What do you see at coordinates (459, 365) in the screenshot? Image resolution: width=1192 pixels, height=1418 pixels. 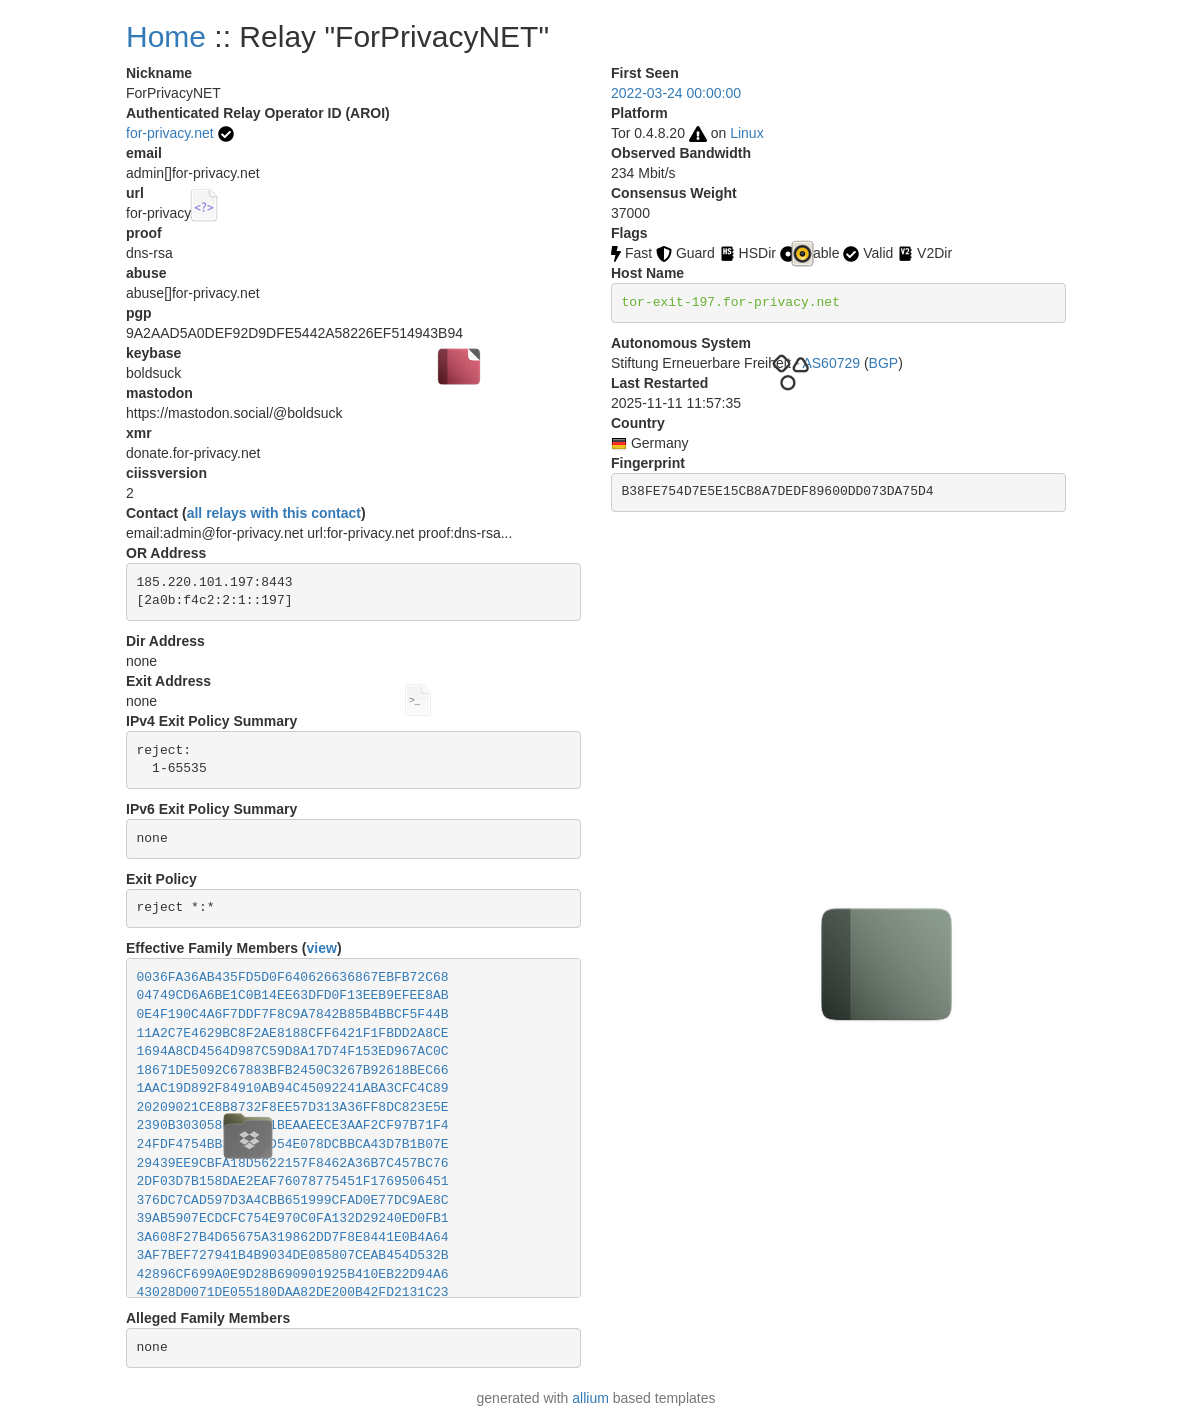 I see `change desktop wallpaper settings` at bounding box center [459, 365].